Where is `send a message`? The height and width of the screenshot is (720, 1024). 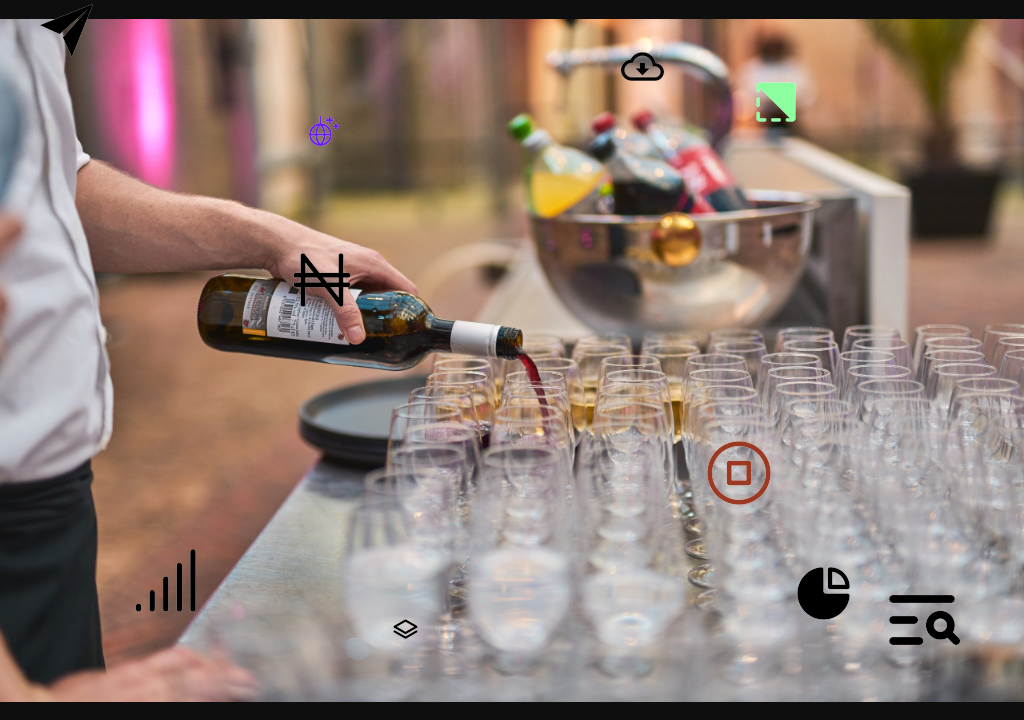 send a message is located at coordinates (66, 30).